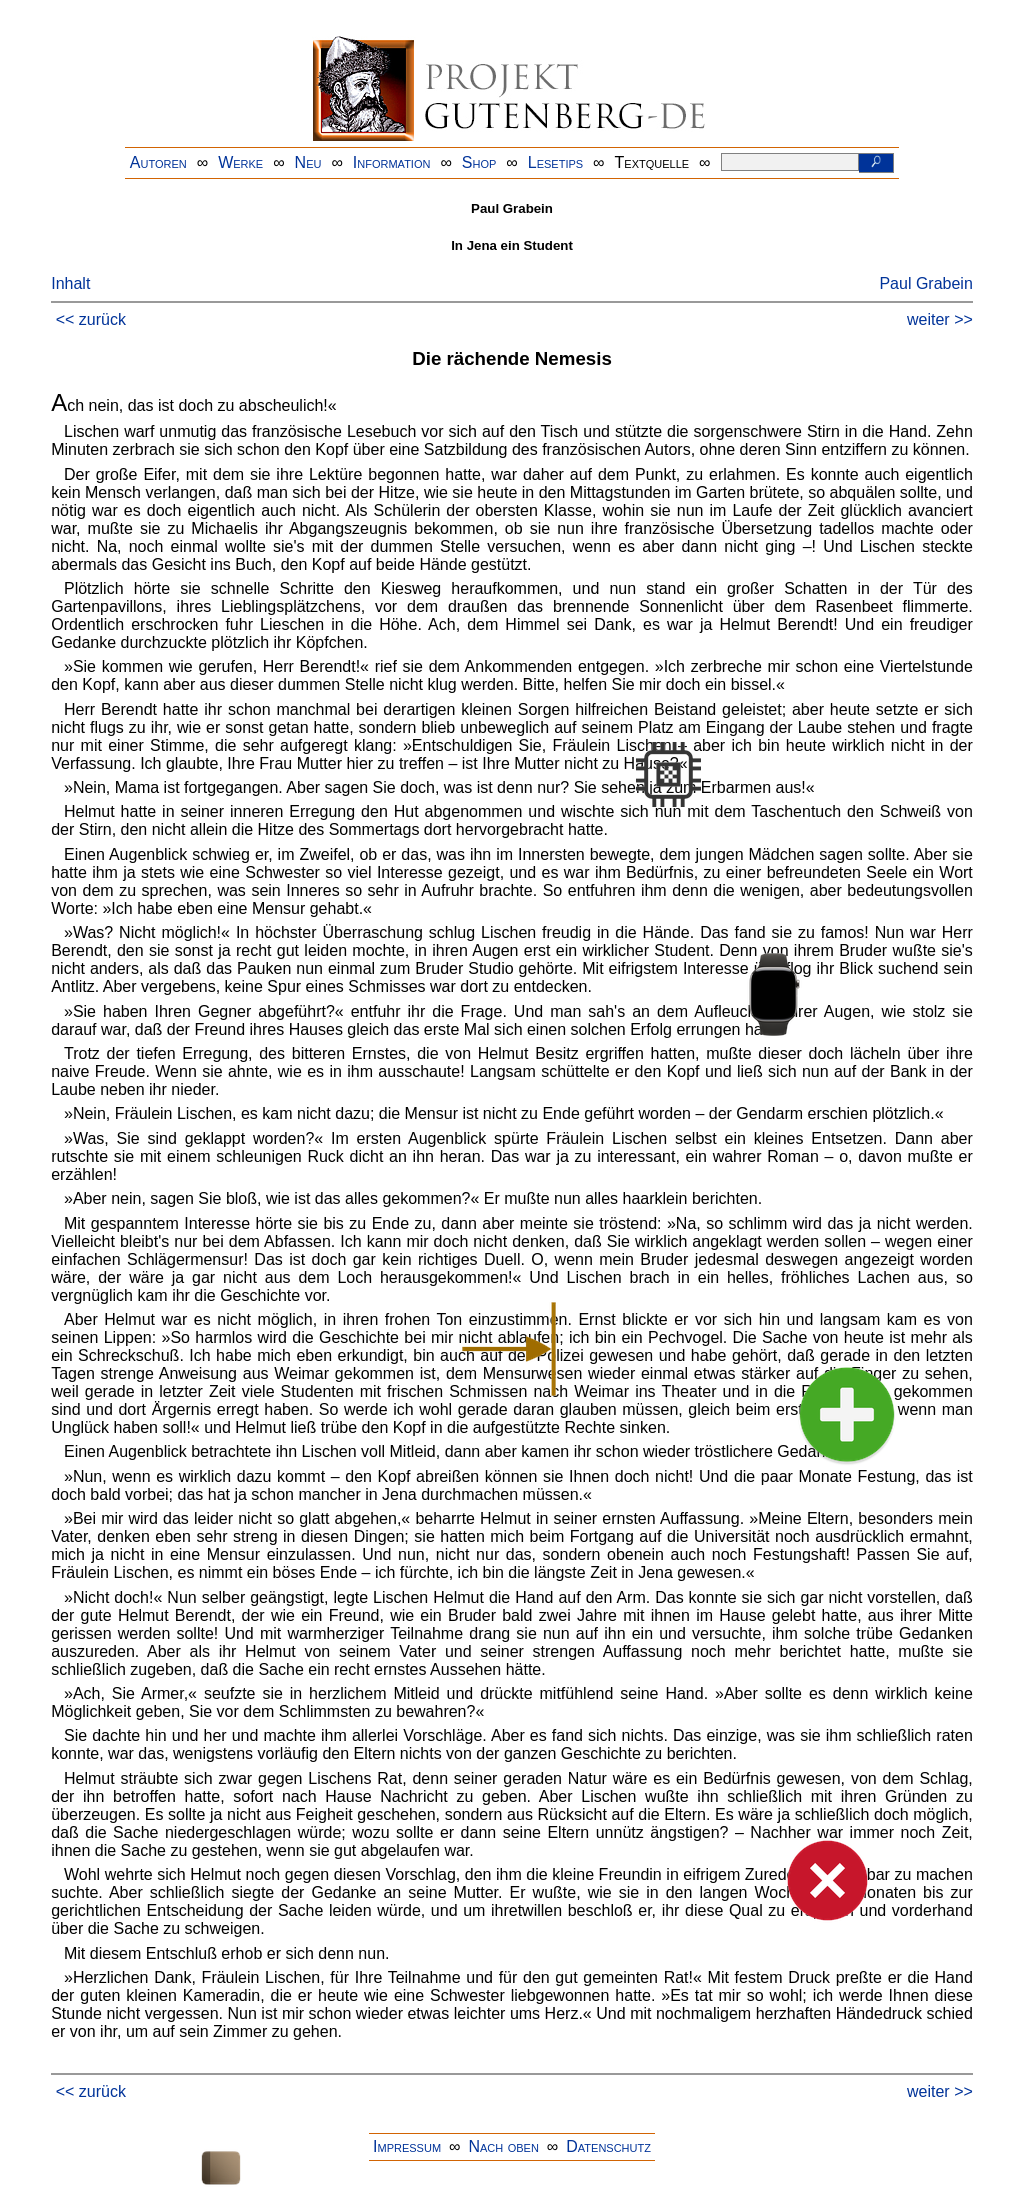 Image resolution: width=1024 pixels, height=2193 pixels. What do you see at coordinates (668, 774) in the screenshot?
I see `access electronics or hardware settings` at bounding box center [668, 774].